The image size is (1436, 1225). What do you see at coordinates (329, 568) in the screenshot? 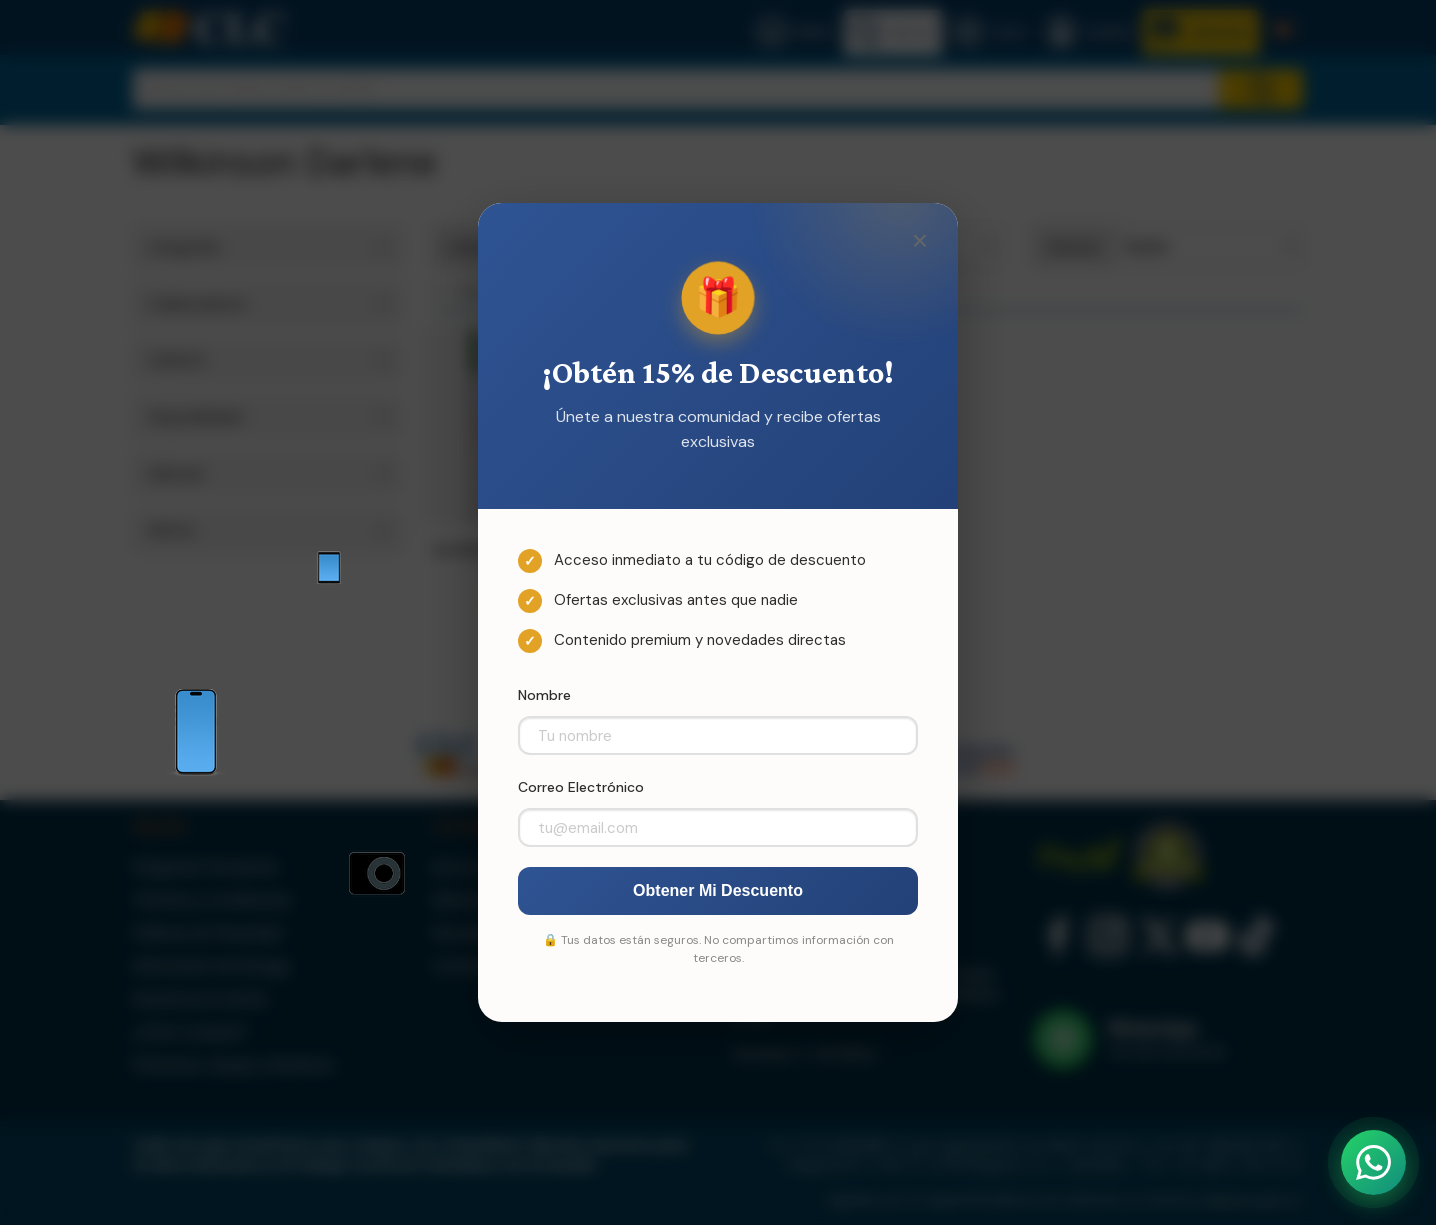
I see `iPad device connected to this computer` at bounding box center [329, 568].